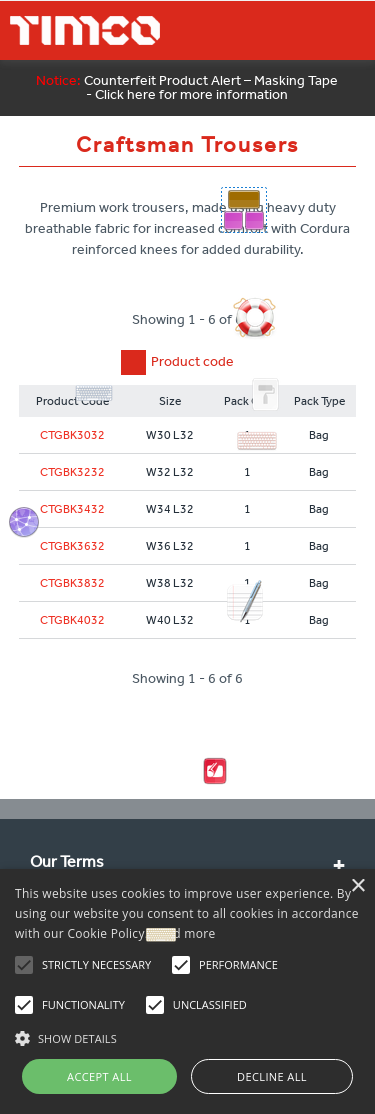 This screenshot has width=375, height=1114. What do you see at coordinates (161, 935) in the screenshot?
I see `indicates keyboard with yellow backlighting enabled` at bounding box center [161, 935].